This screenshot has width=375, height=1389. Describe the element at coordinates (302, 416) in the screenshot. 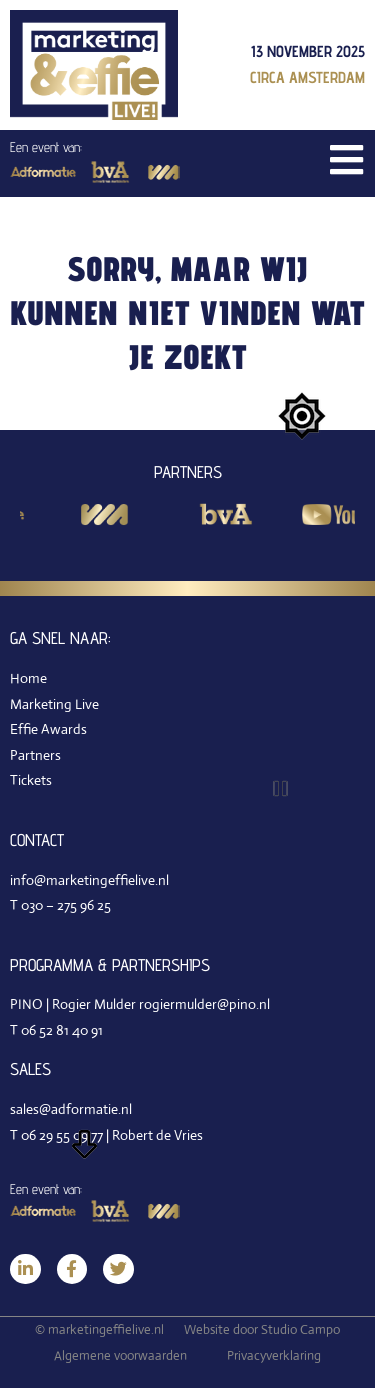

I see `increase screen brightness` at that location.